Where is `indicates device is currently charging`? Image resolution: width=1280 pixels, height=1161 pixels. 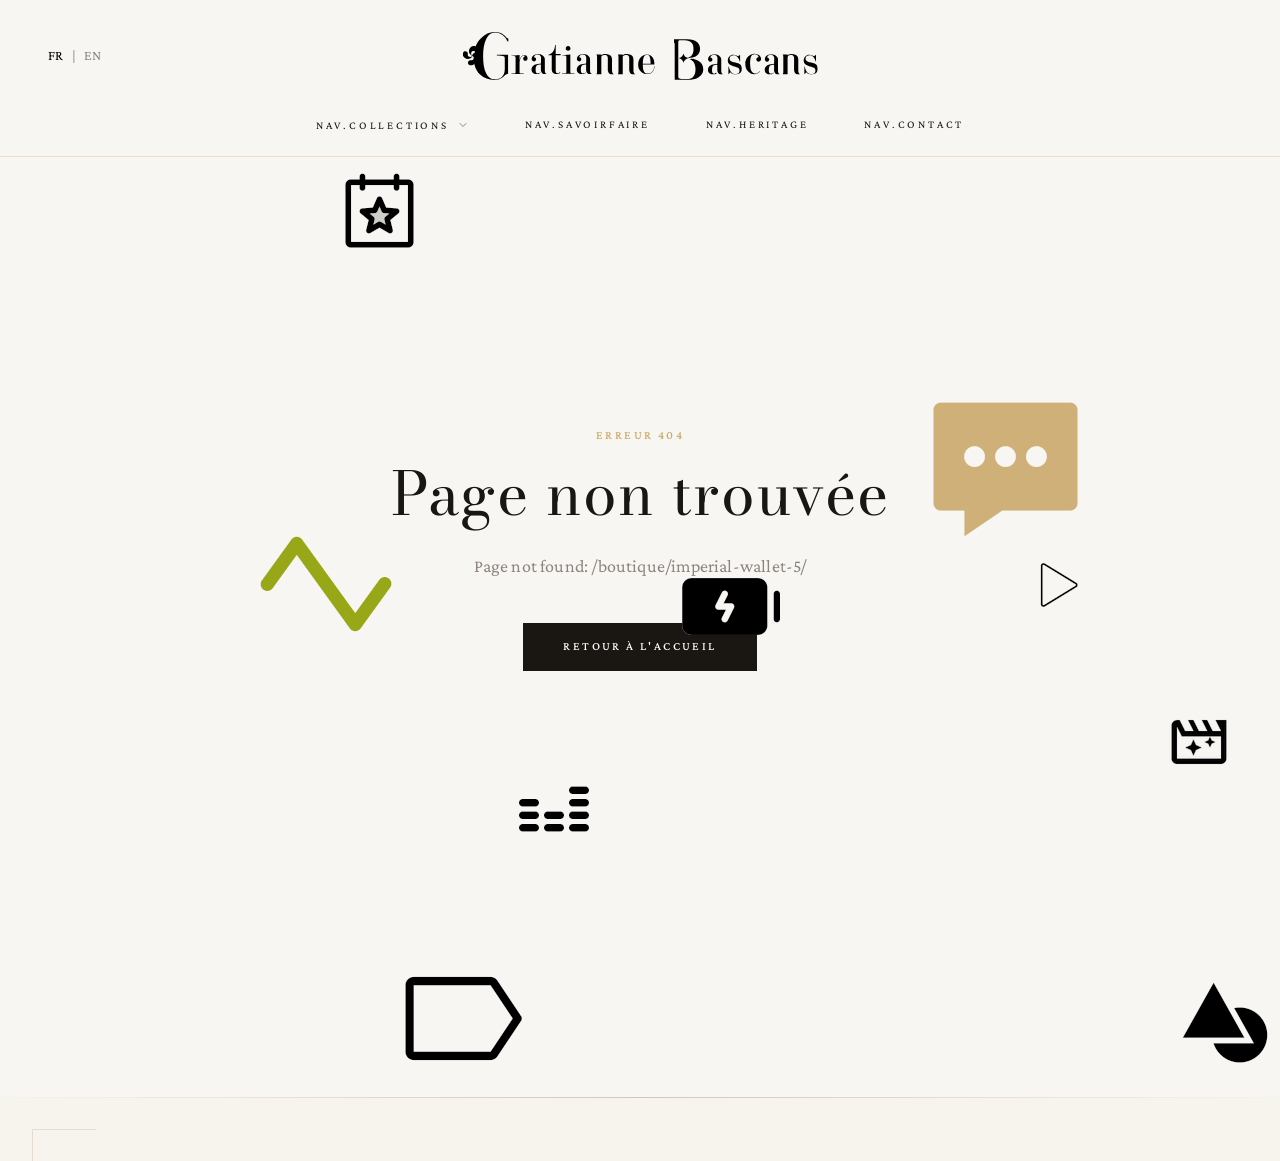
indicates device is currently charging is located at coordinates (729, 606).